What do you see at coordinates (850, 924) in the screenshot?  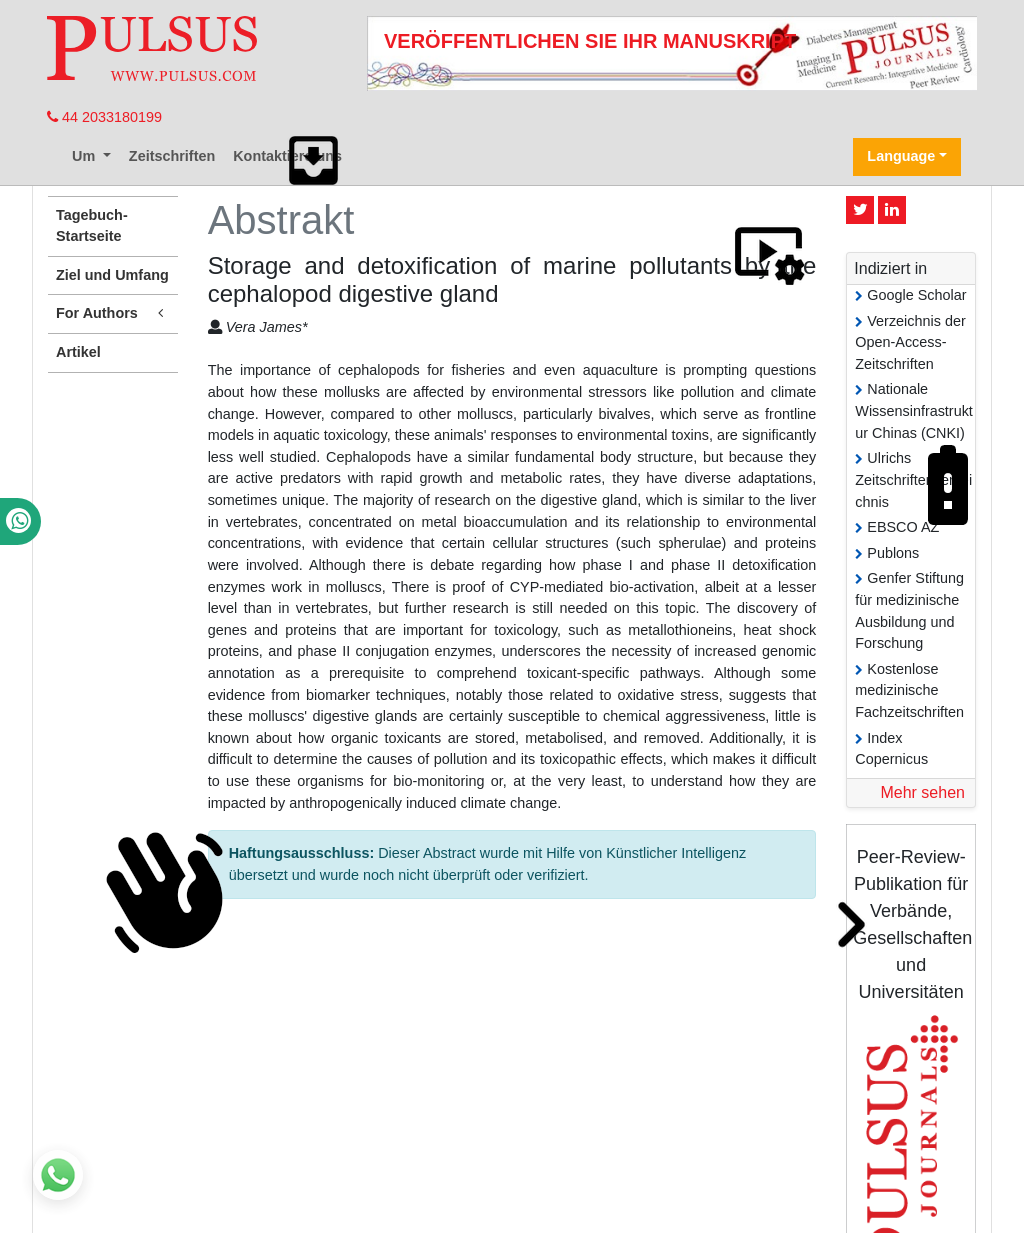 I see `navigate to the next item or page` at bounding box center [850, 924].